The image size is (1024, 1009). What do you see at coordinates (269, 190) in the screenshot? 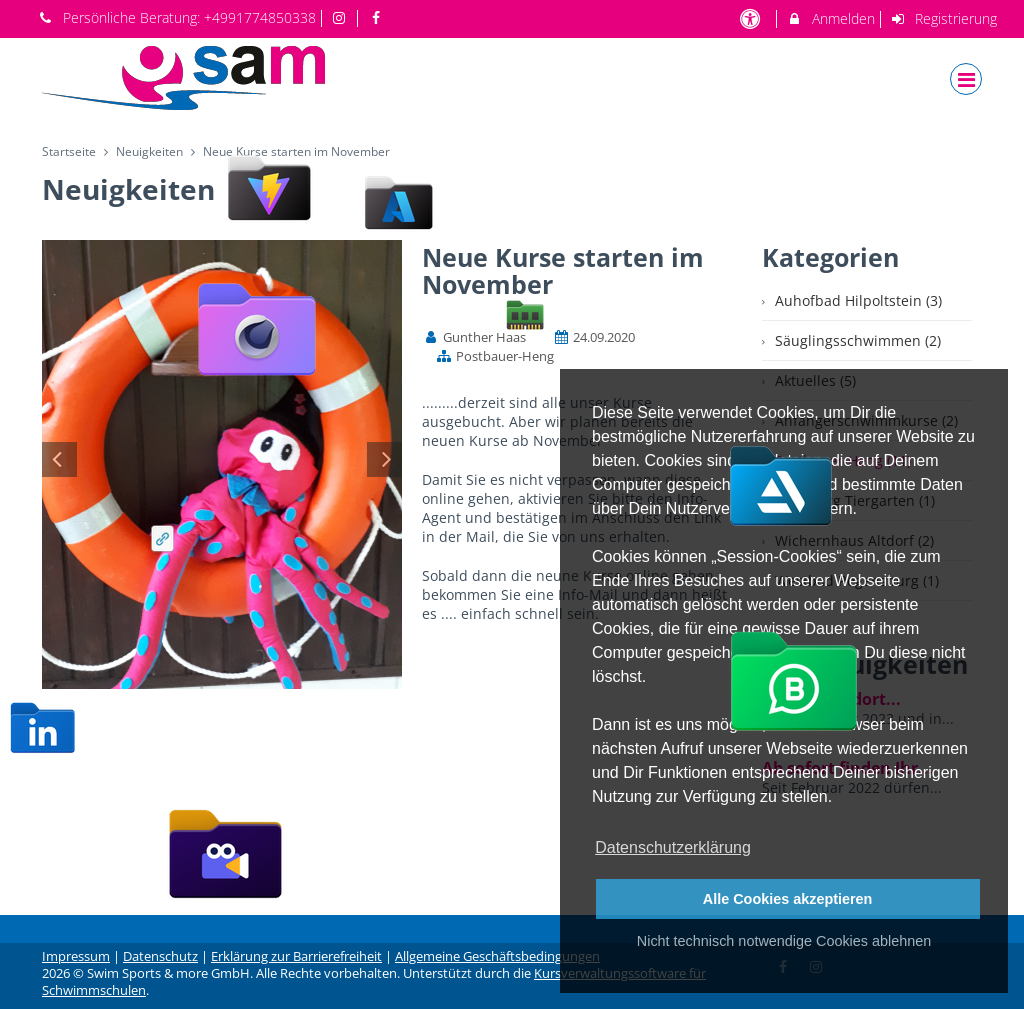
I see `open vite project folder` at bounding box center [269, 190].